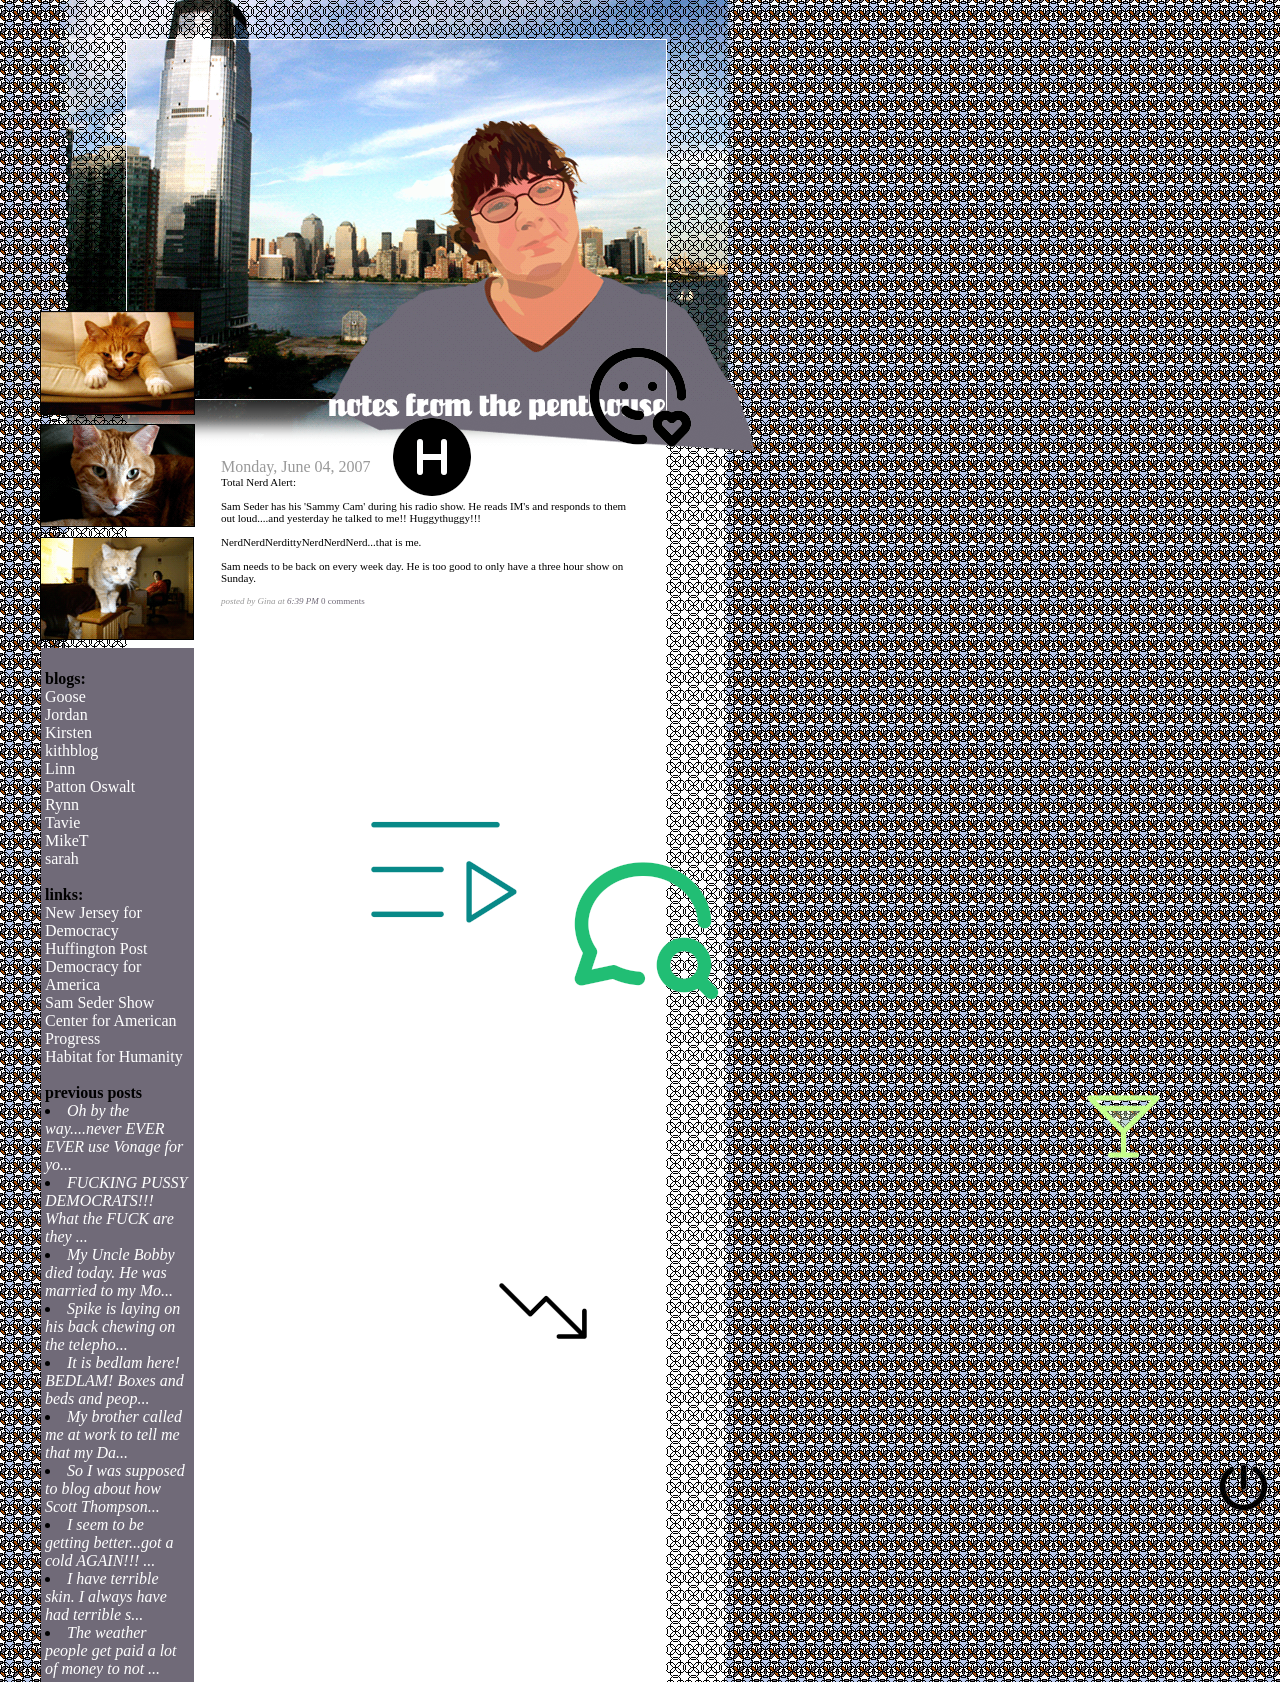  I want to click on hospital or medical facility indicator, so click(432, 457).